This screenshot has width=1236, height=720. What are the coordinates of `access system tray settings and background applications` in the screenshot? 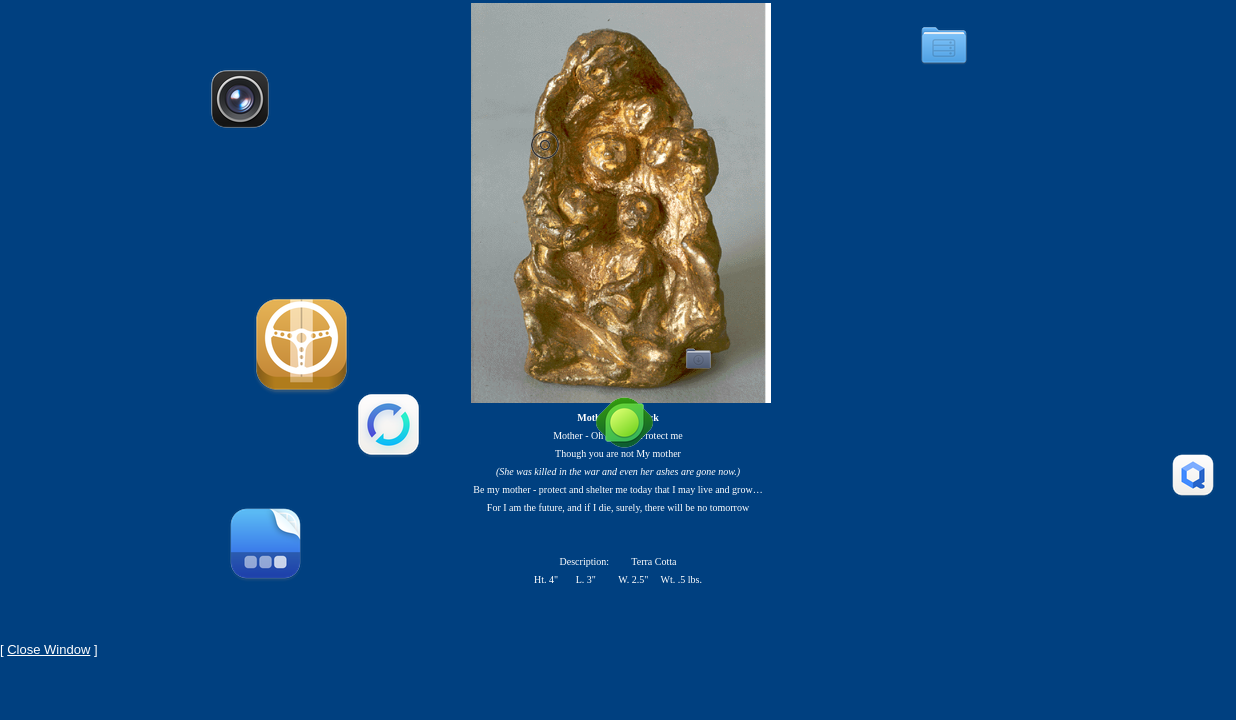 It's located at (265, 543).